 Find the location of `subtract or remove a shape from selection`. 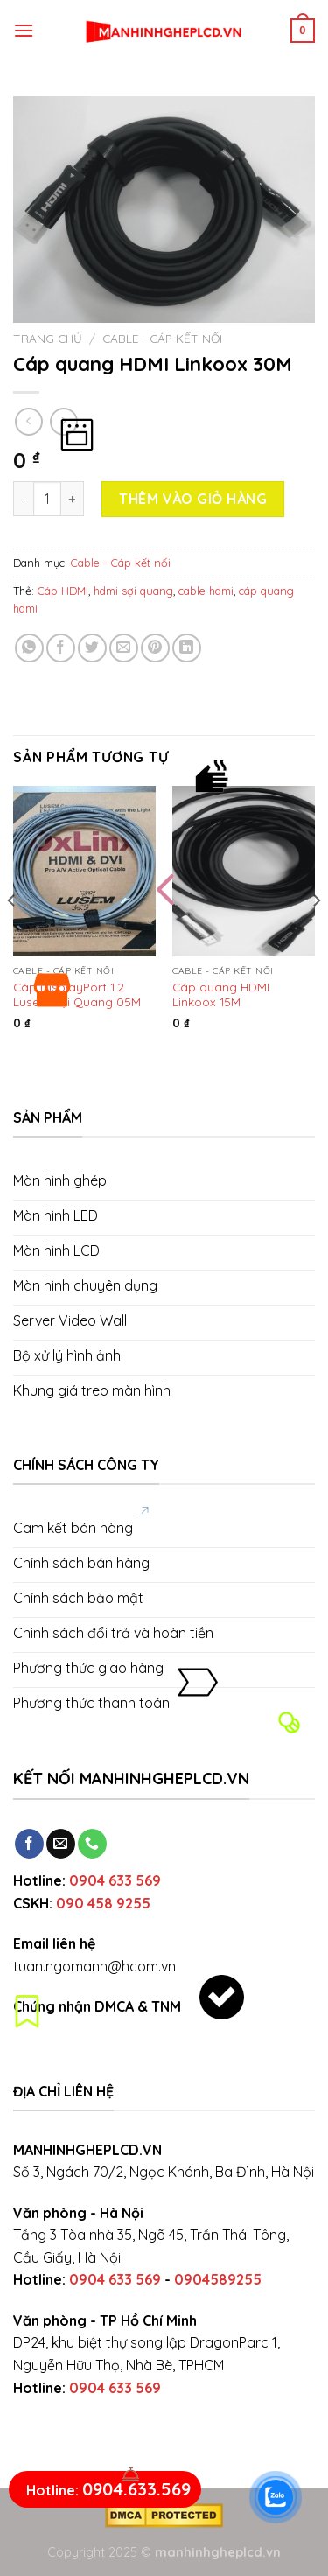

subtract or remove a shape from selection is located at coordinates (289, 1722).